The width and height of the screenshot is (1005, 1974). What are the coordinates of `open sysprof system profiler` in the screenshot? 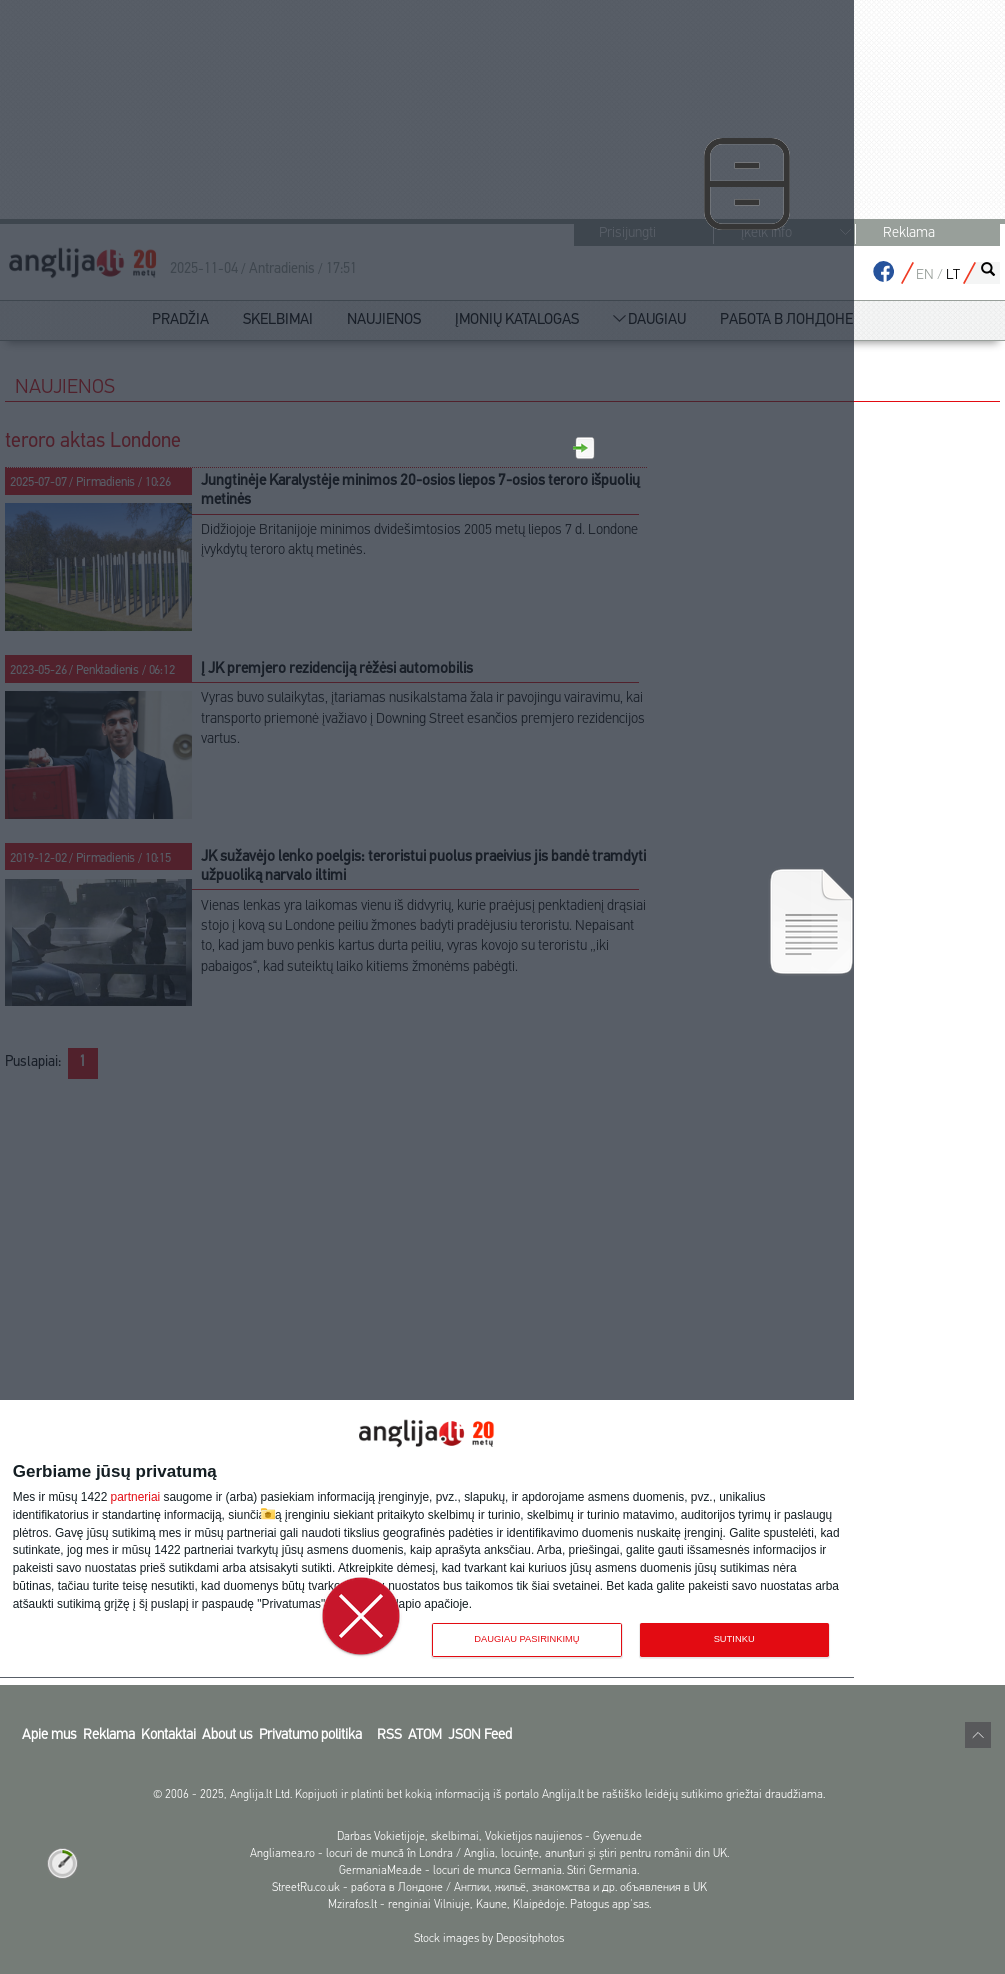 It's located at (62, 1863).